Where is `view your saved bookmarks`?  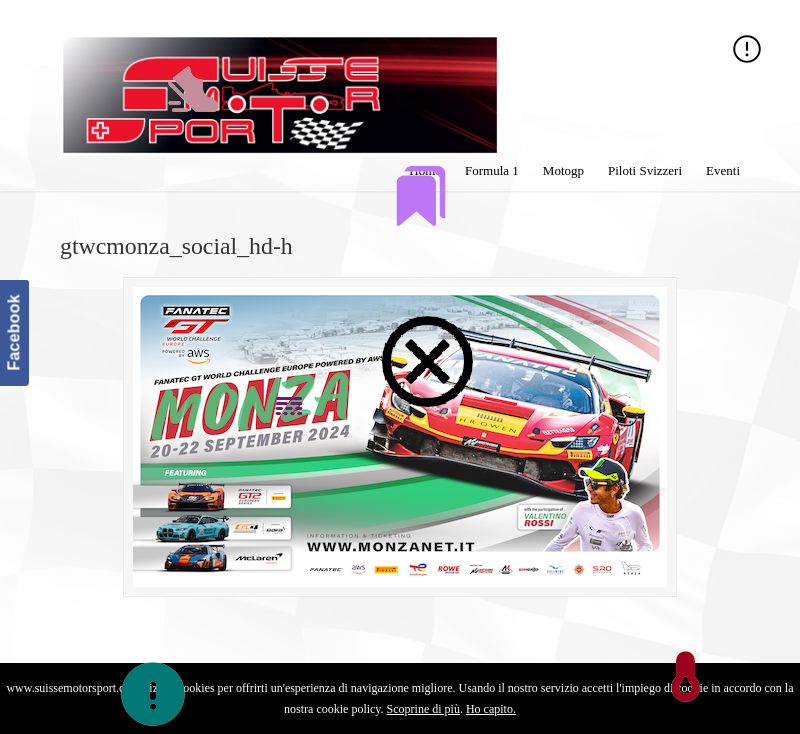
view your saved bookmarks is located at coordinates (421, 196).